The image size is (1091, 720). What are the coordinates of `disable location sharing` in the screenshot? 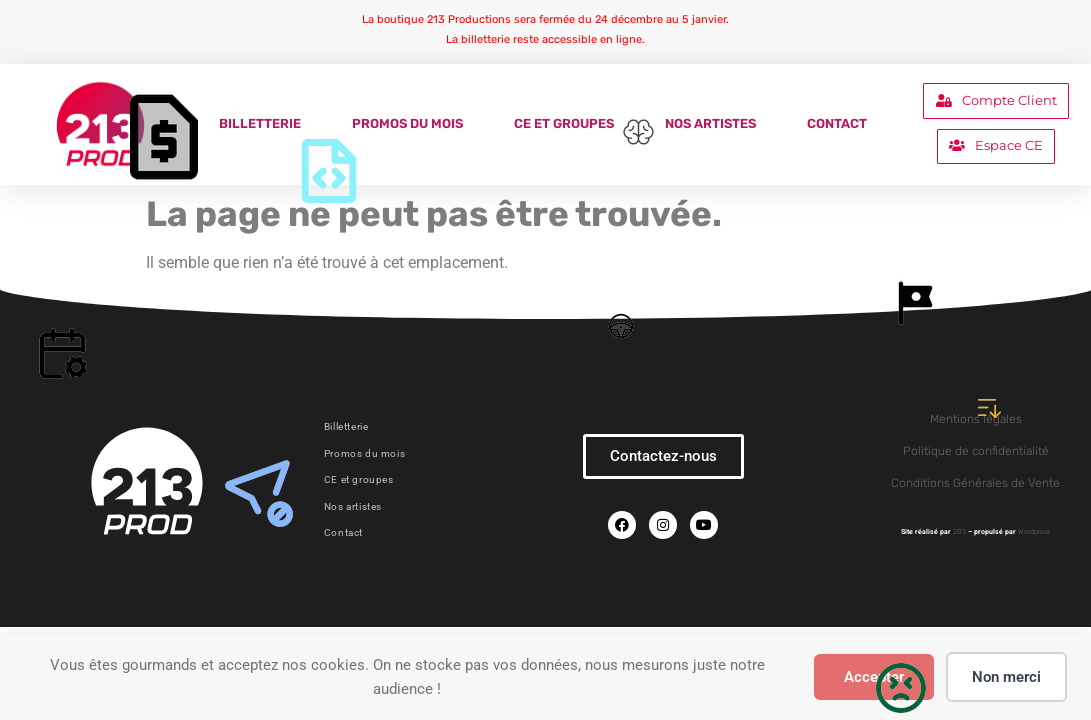 It's located at (258, 492).